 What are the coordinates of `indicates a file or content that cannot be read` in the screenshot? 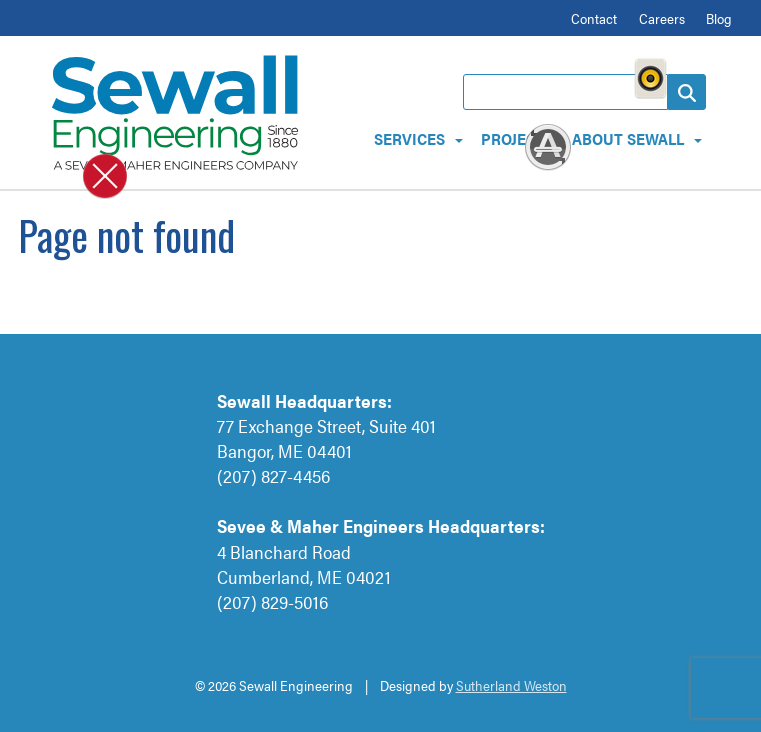 It's located at (105, 176).